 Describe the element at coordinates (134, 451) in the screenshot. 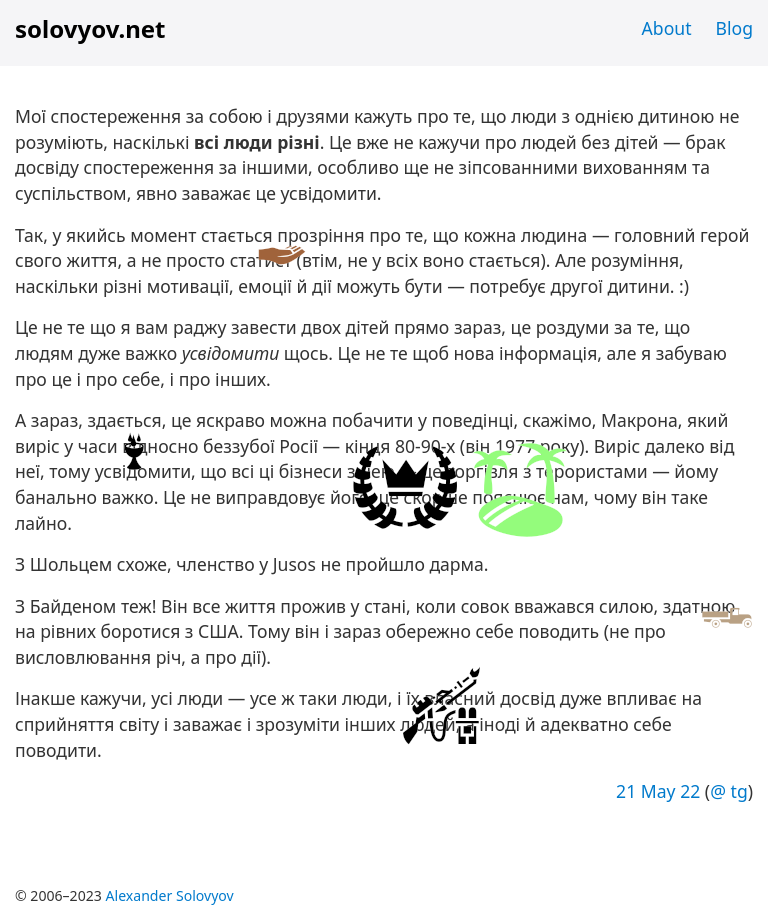

I see `select a potion or elixir item` at that location.